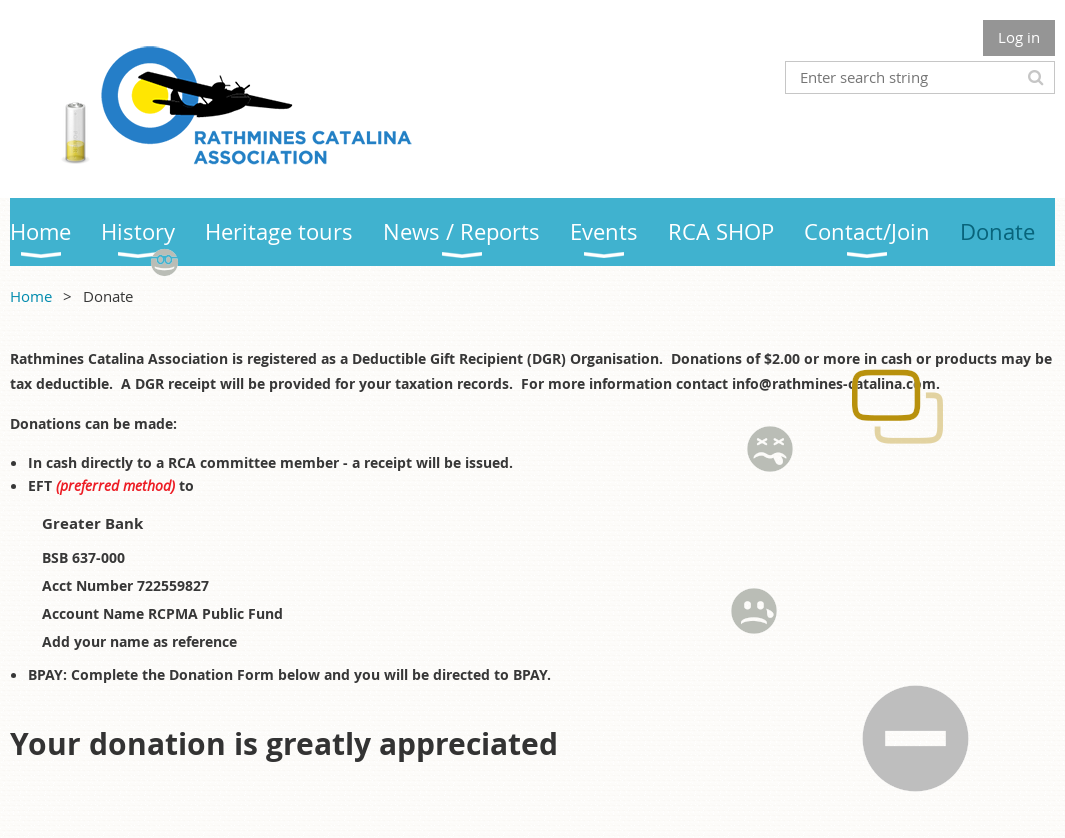  I want to click on indicates a nerdy or intellectual reaction, so click(164, 262).